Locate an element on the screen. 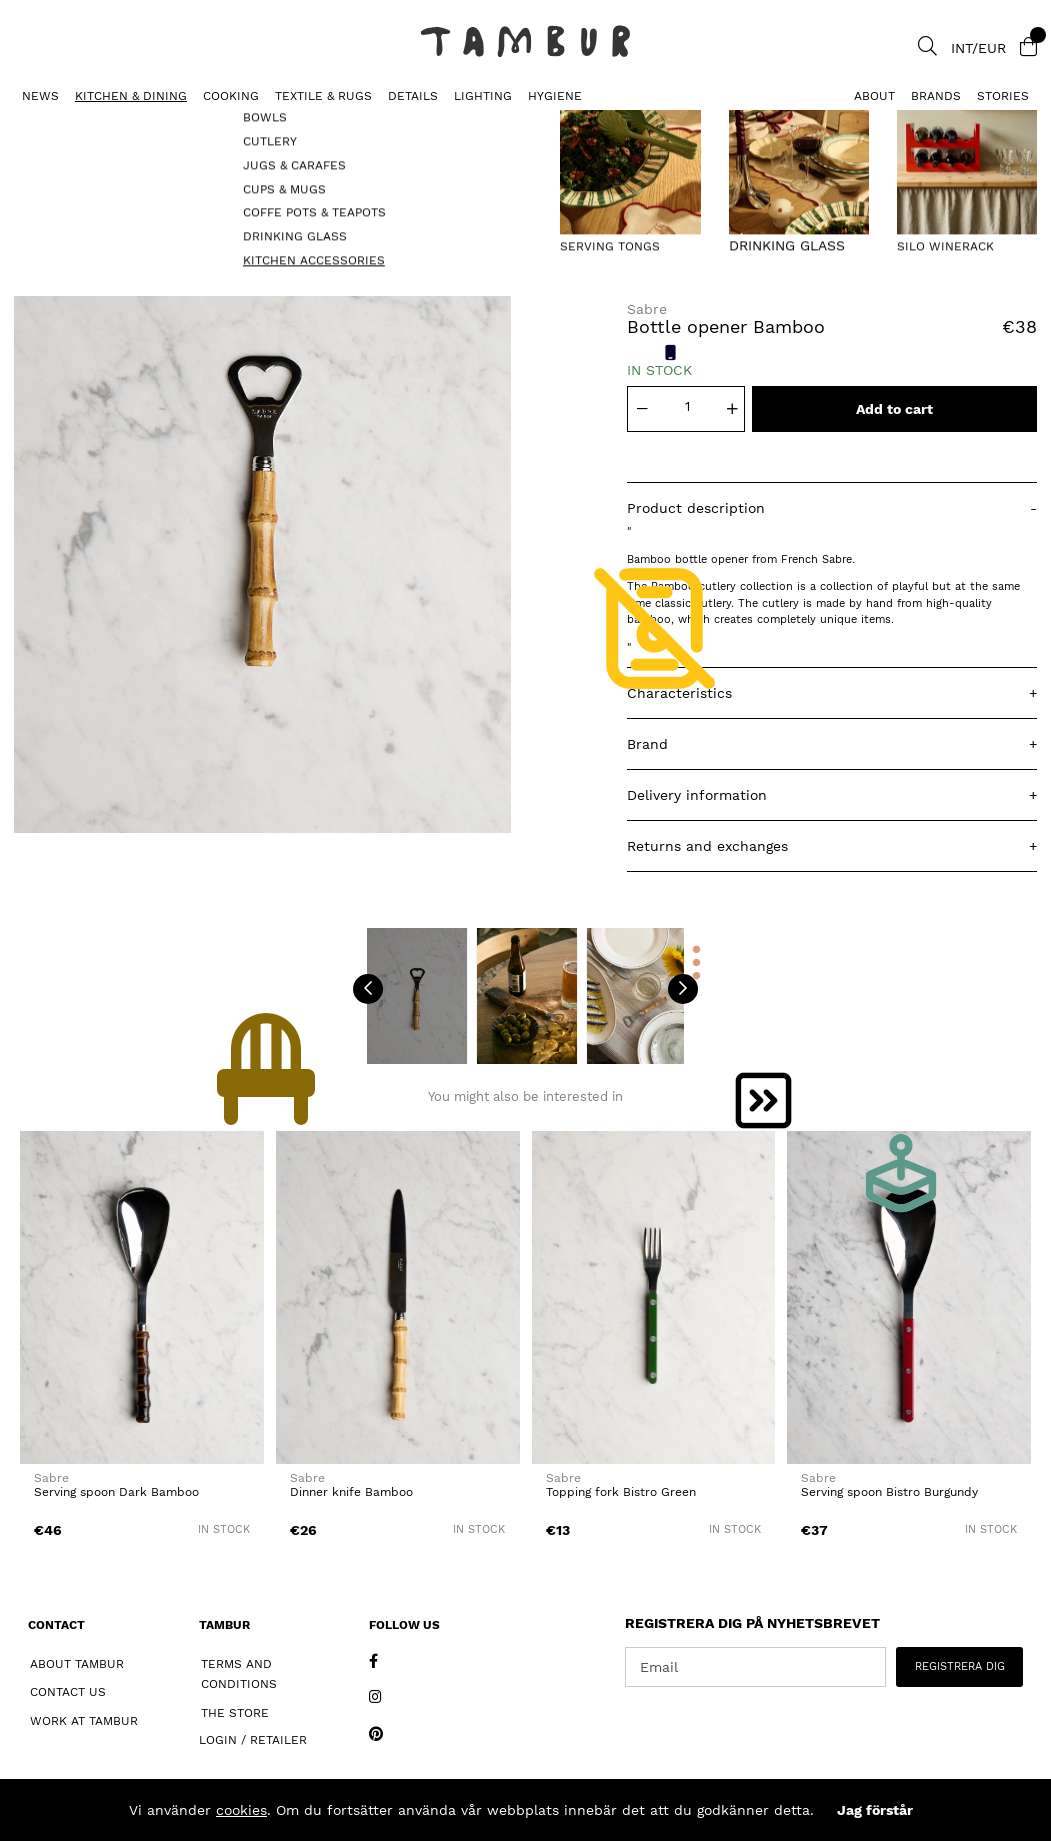 This screenshot has width=1051, height=1841. navigate forward or skip ahead is located at coordinates (763, 1100).